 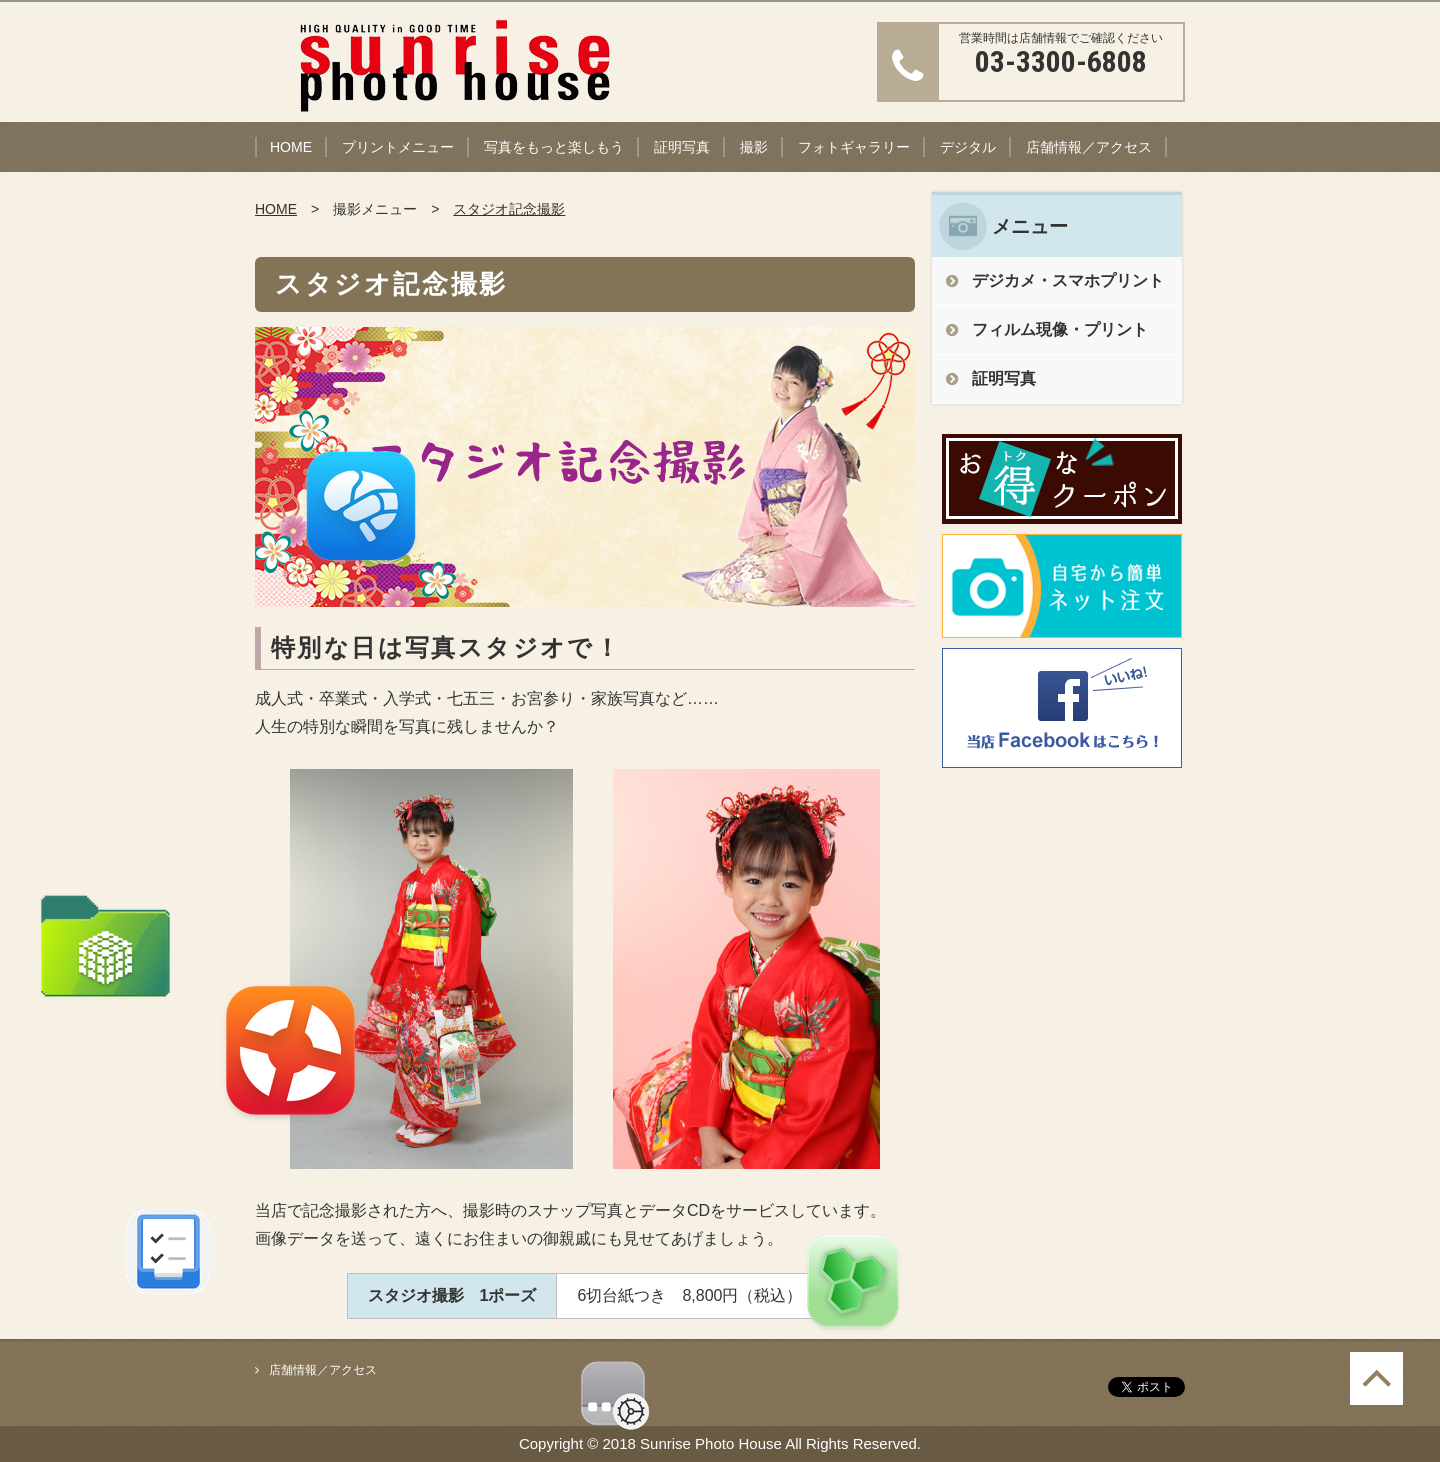 I want to click on open work-related software or applications, so click(x=168, y=1251).